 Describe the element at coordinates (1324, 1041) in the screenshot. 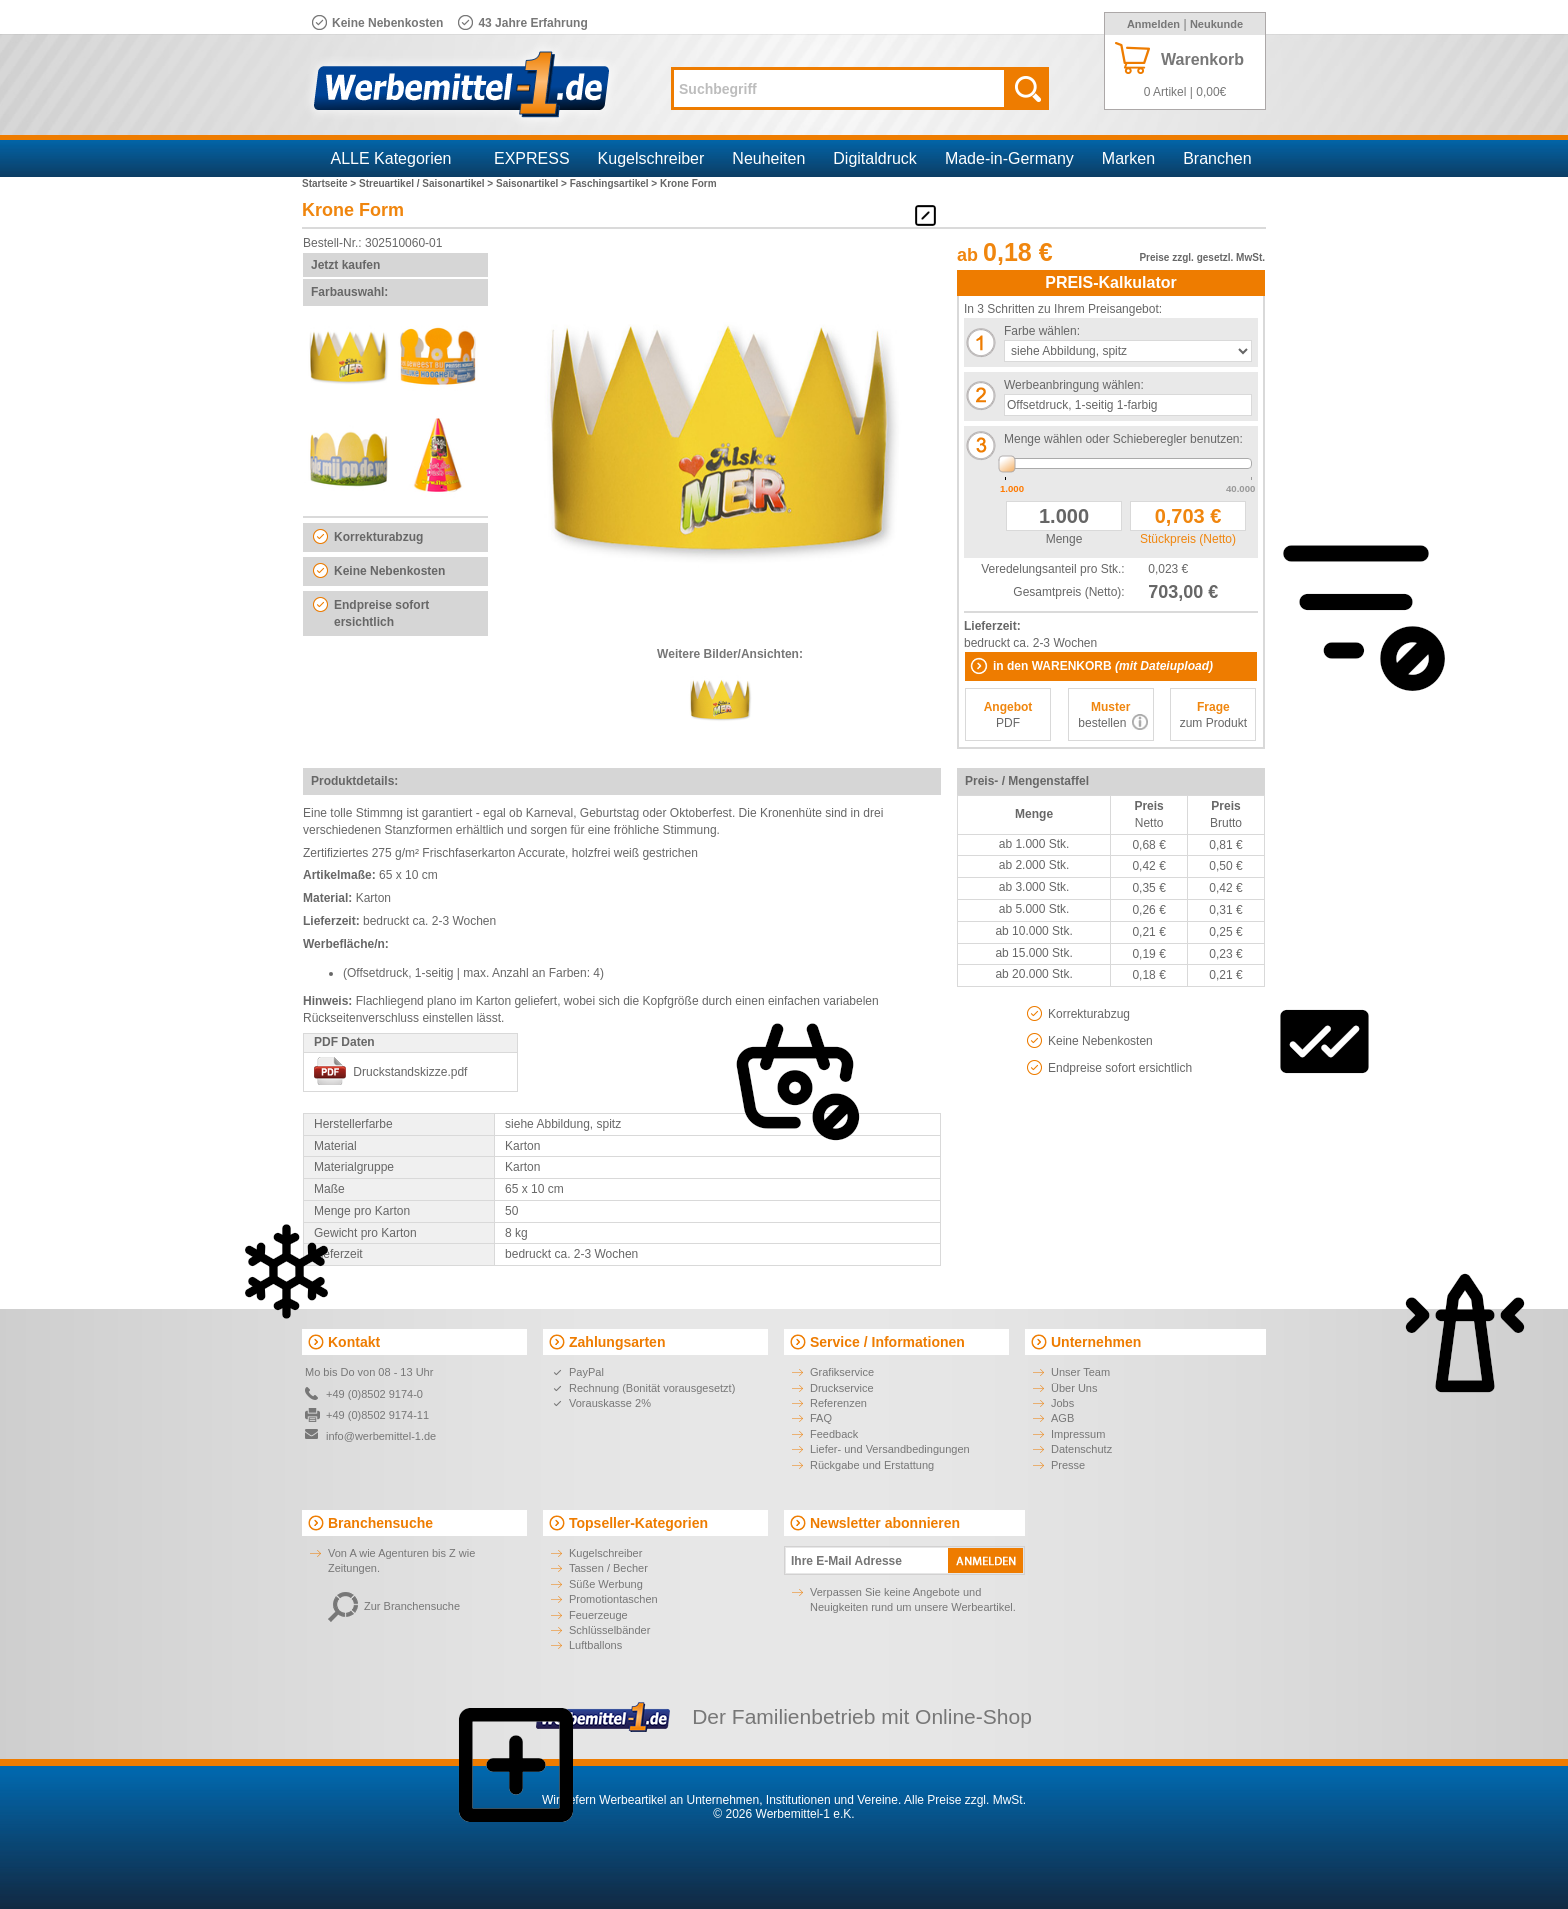

I see `indicates multiple items selected or completed` at that location.